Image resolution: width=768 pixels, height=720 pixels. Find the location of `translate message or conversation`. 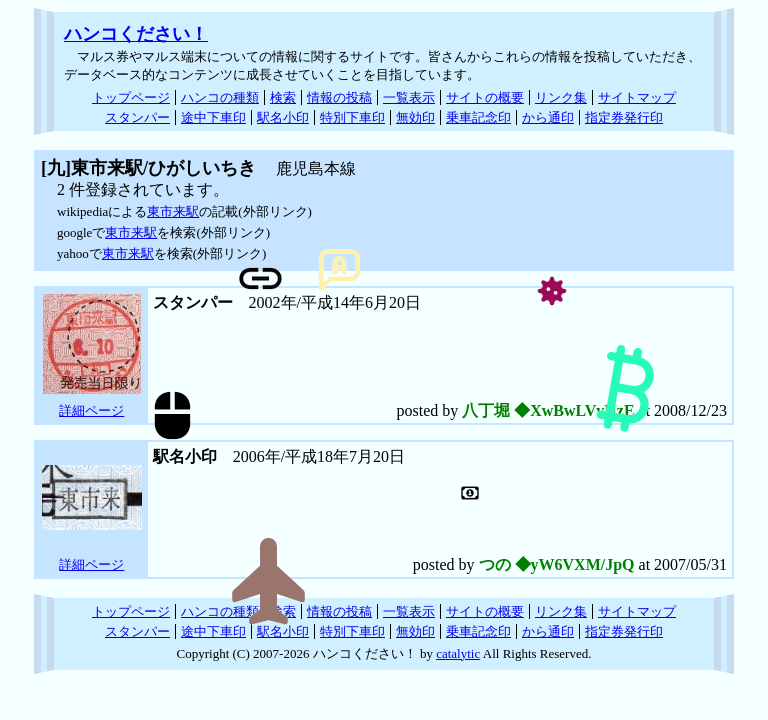

translate message or conversation is located at coordinates (339, 267).